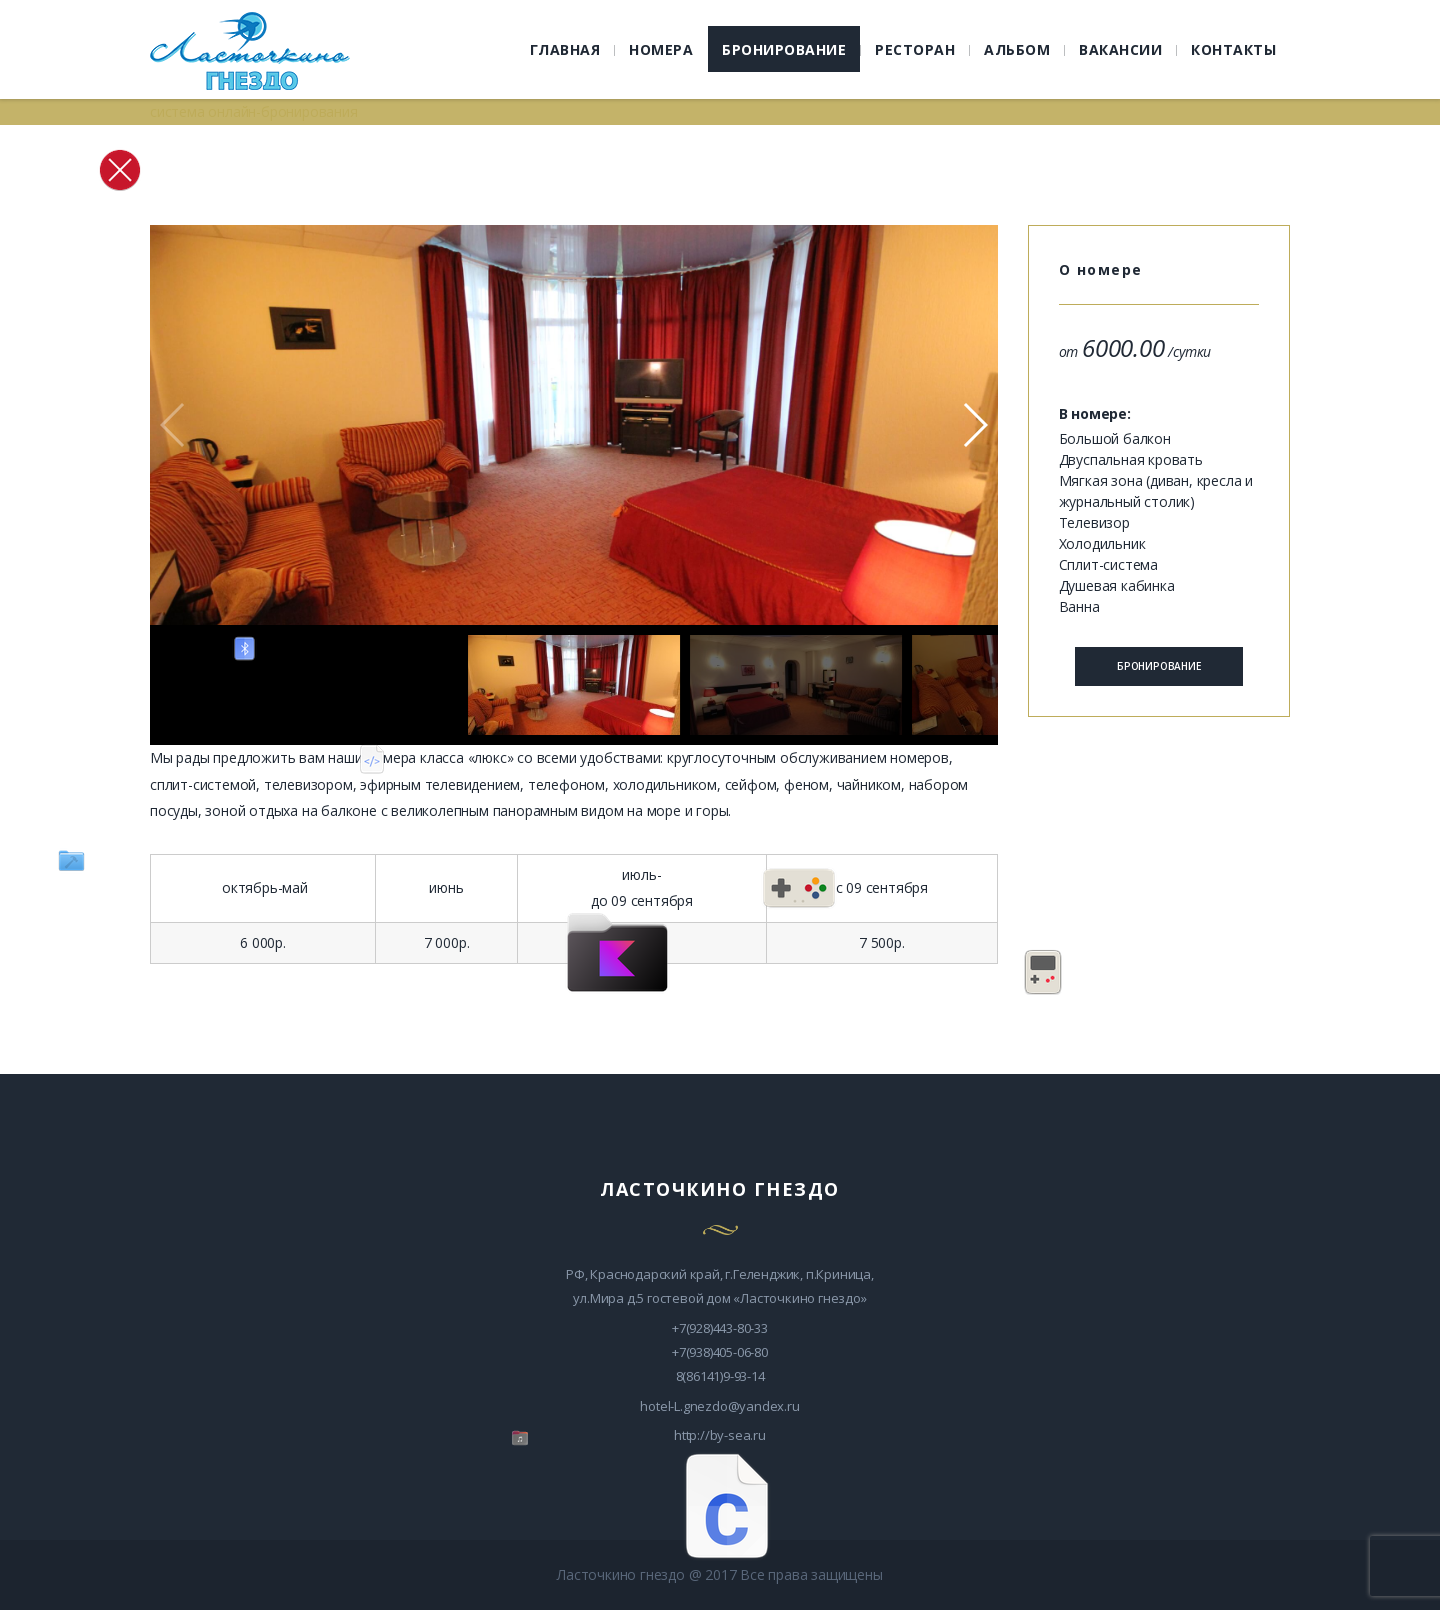  What do you see at coordinates (71, 860) in the screenshot?
I see `open the utilities folder` at bounding box center [71, 860].